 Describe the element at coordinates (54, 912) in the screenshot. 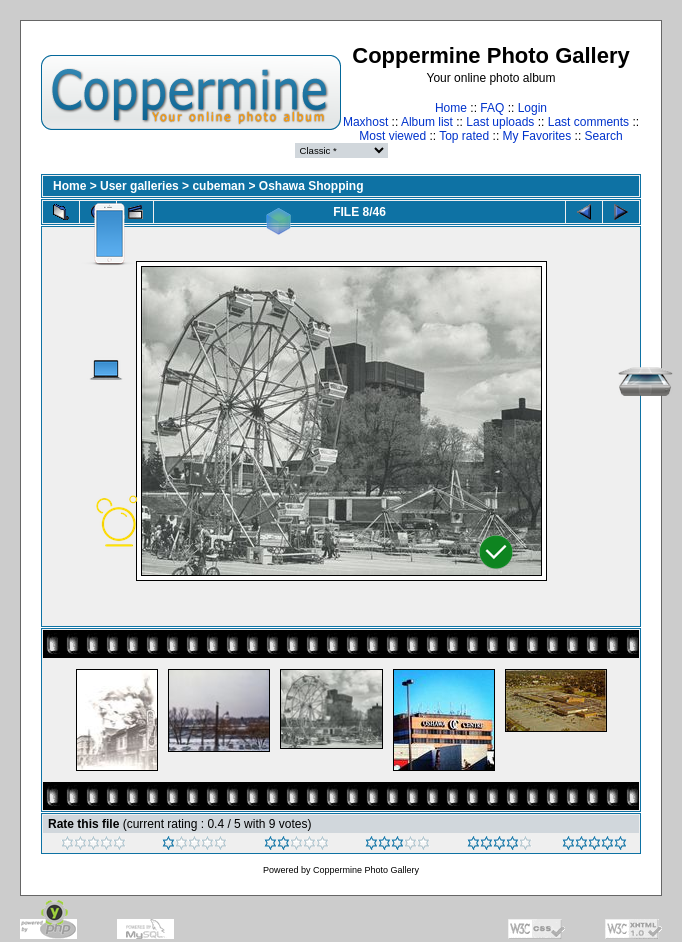

I see `open YubiKey Manager application` at that location.